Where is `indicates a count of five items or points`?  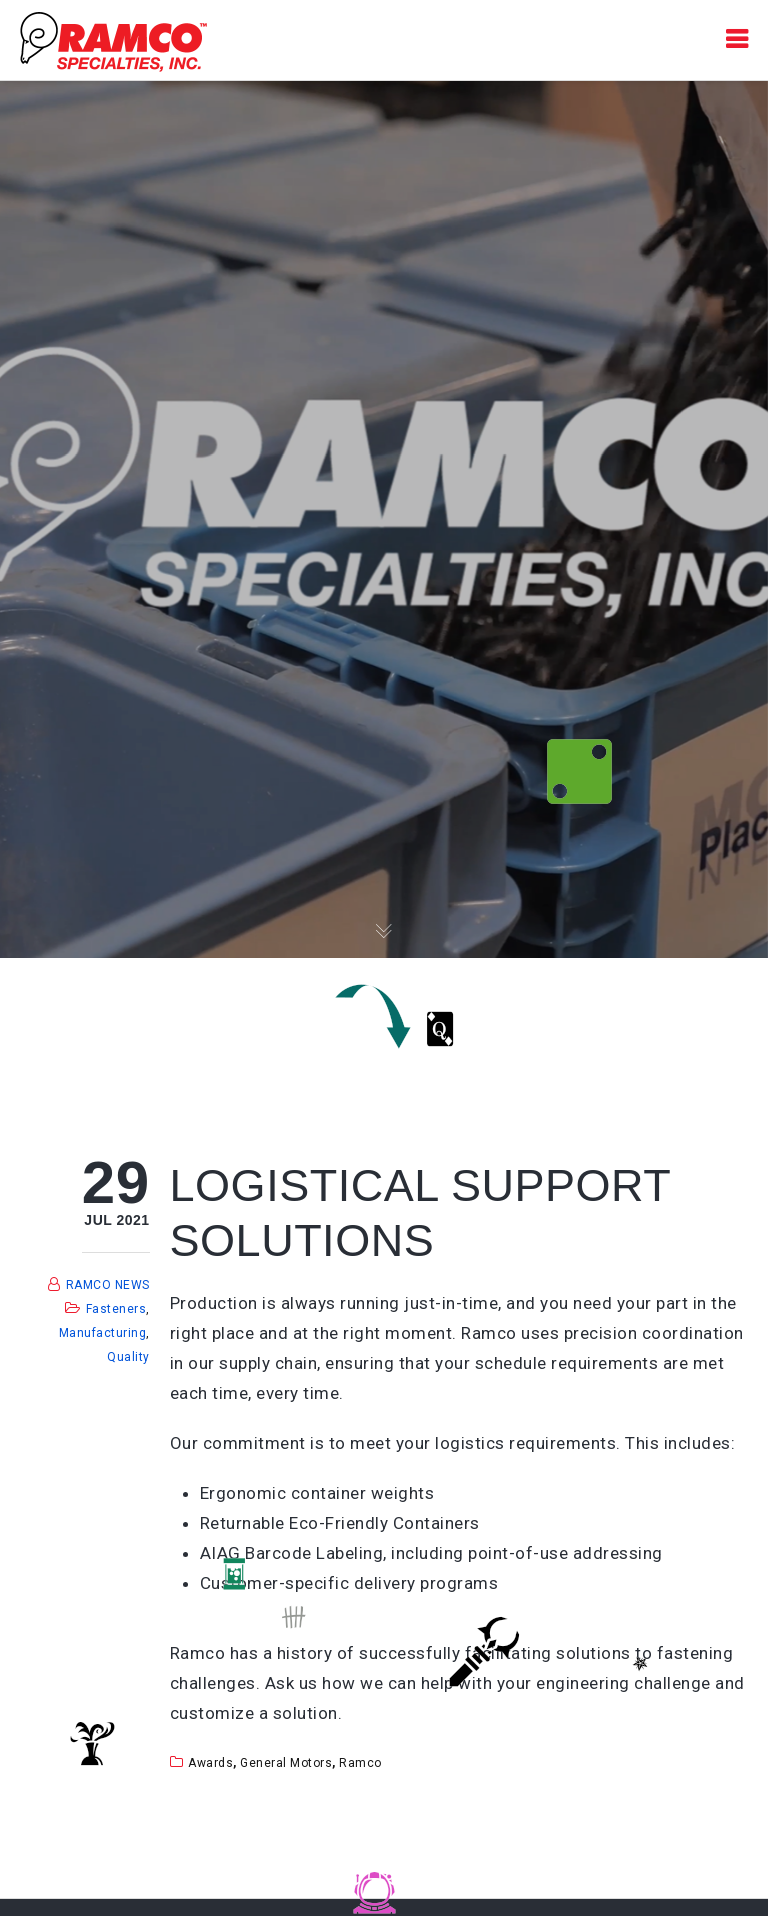 indicates a count of five items or points is located at coordinates (294, 1617).